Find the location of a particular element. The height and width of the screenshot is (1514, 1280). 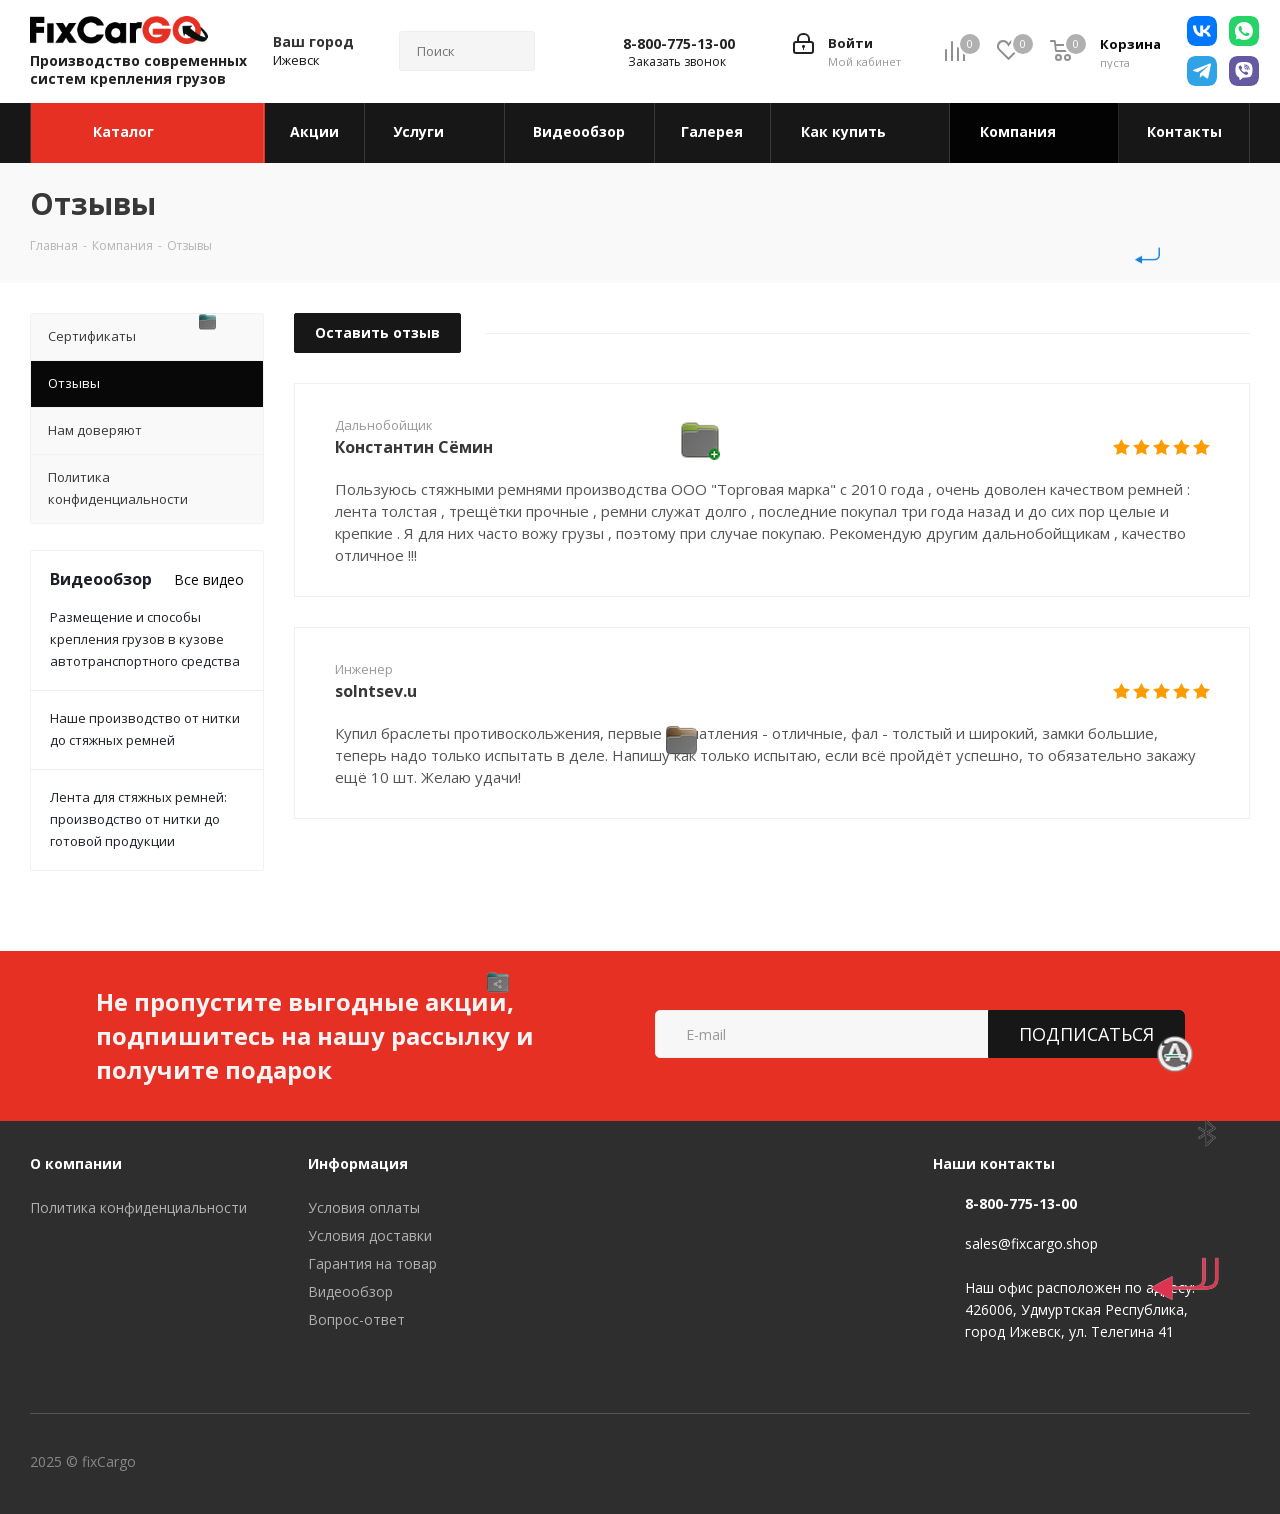

reply to all recipients of an email is located at coordinates (1183, 1278).